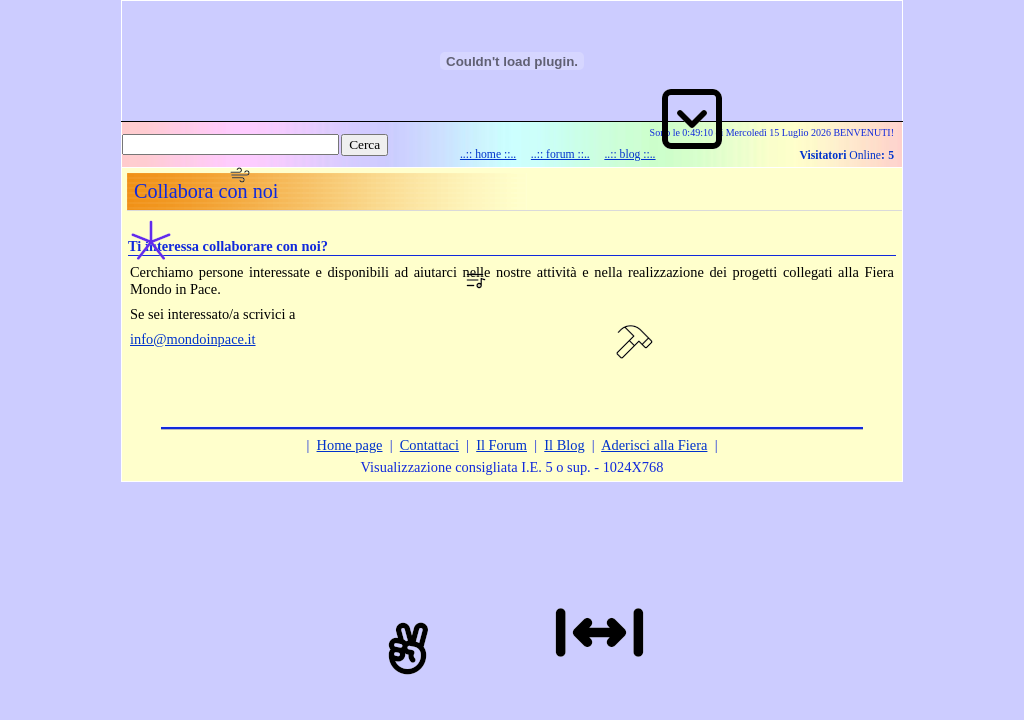  What do you see at coordinates (407, 648) in the screenshot?
I see `send a peace sign reaction` at bounding box center [407, 648].